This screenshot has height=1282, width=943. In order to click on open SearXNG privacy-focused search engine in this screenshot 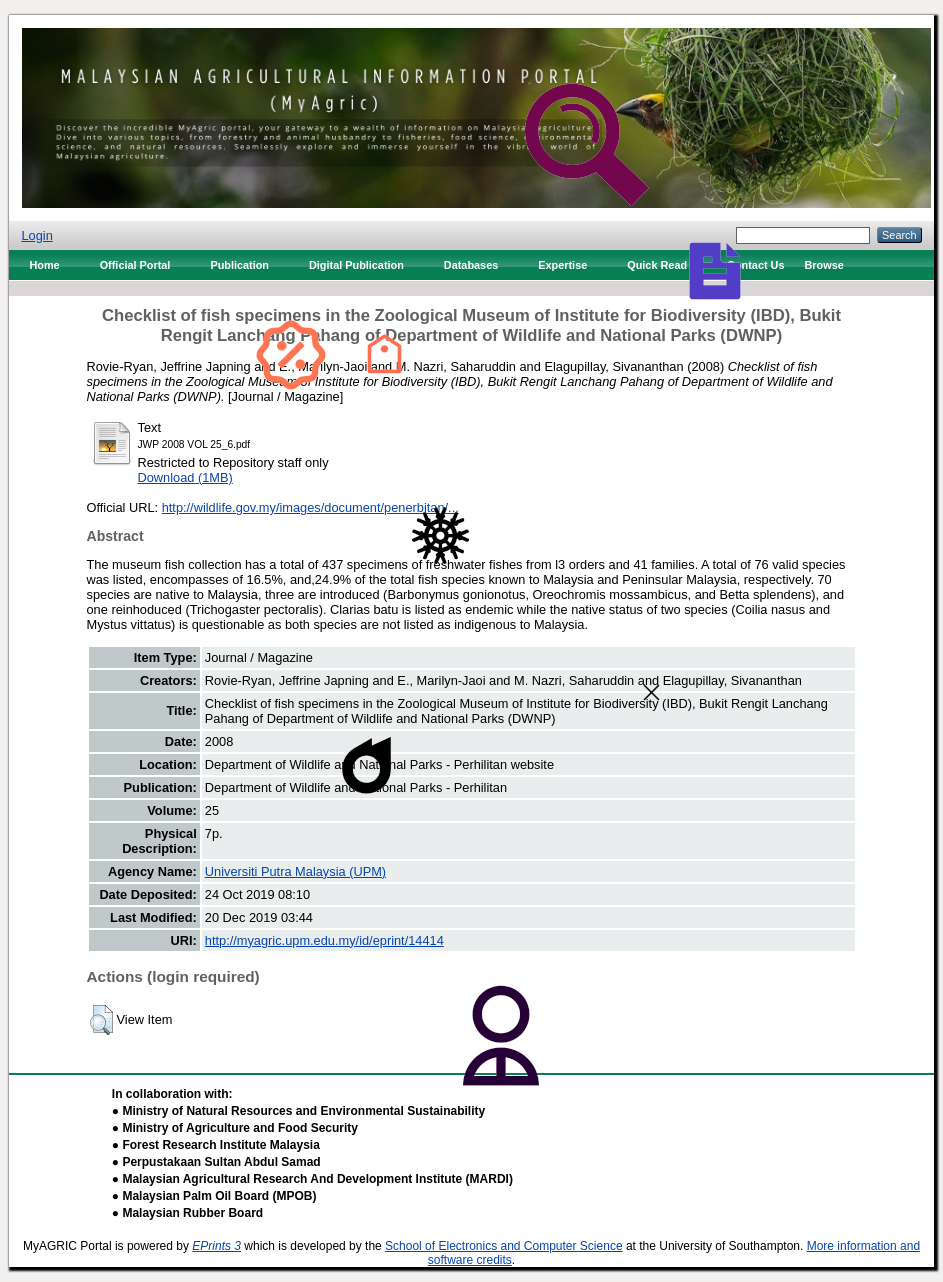, I will do `click(587, 145)`.